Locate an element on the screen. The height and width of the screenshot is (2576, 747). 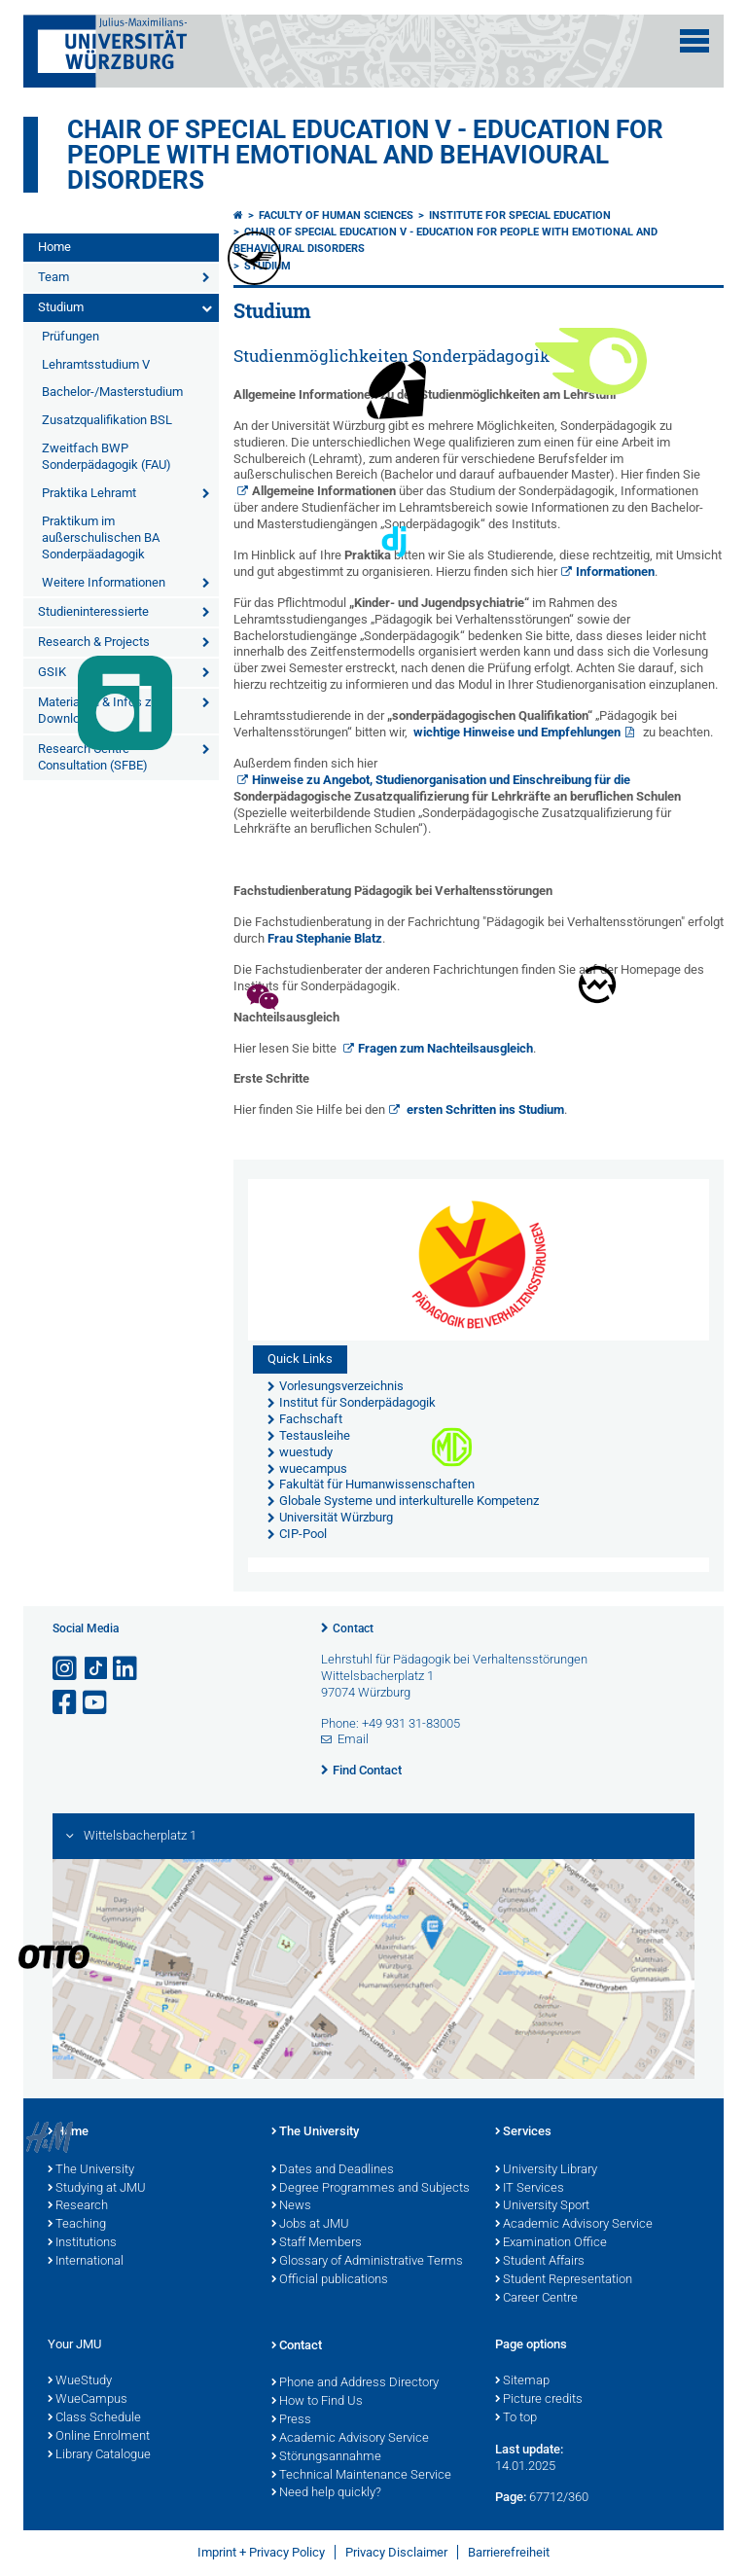
open WeChat messaging app is located at coordinates (263, 997).